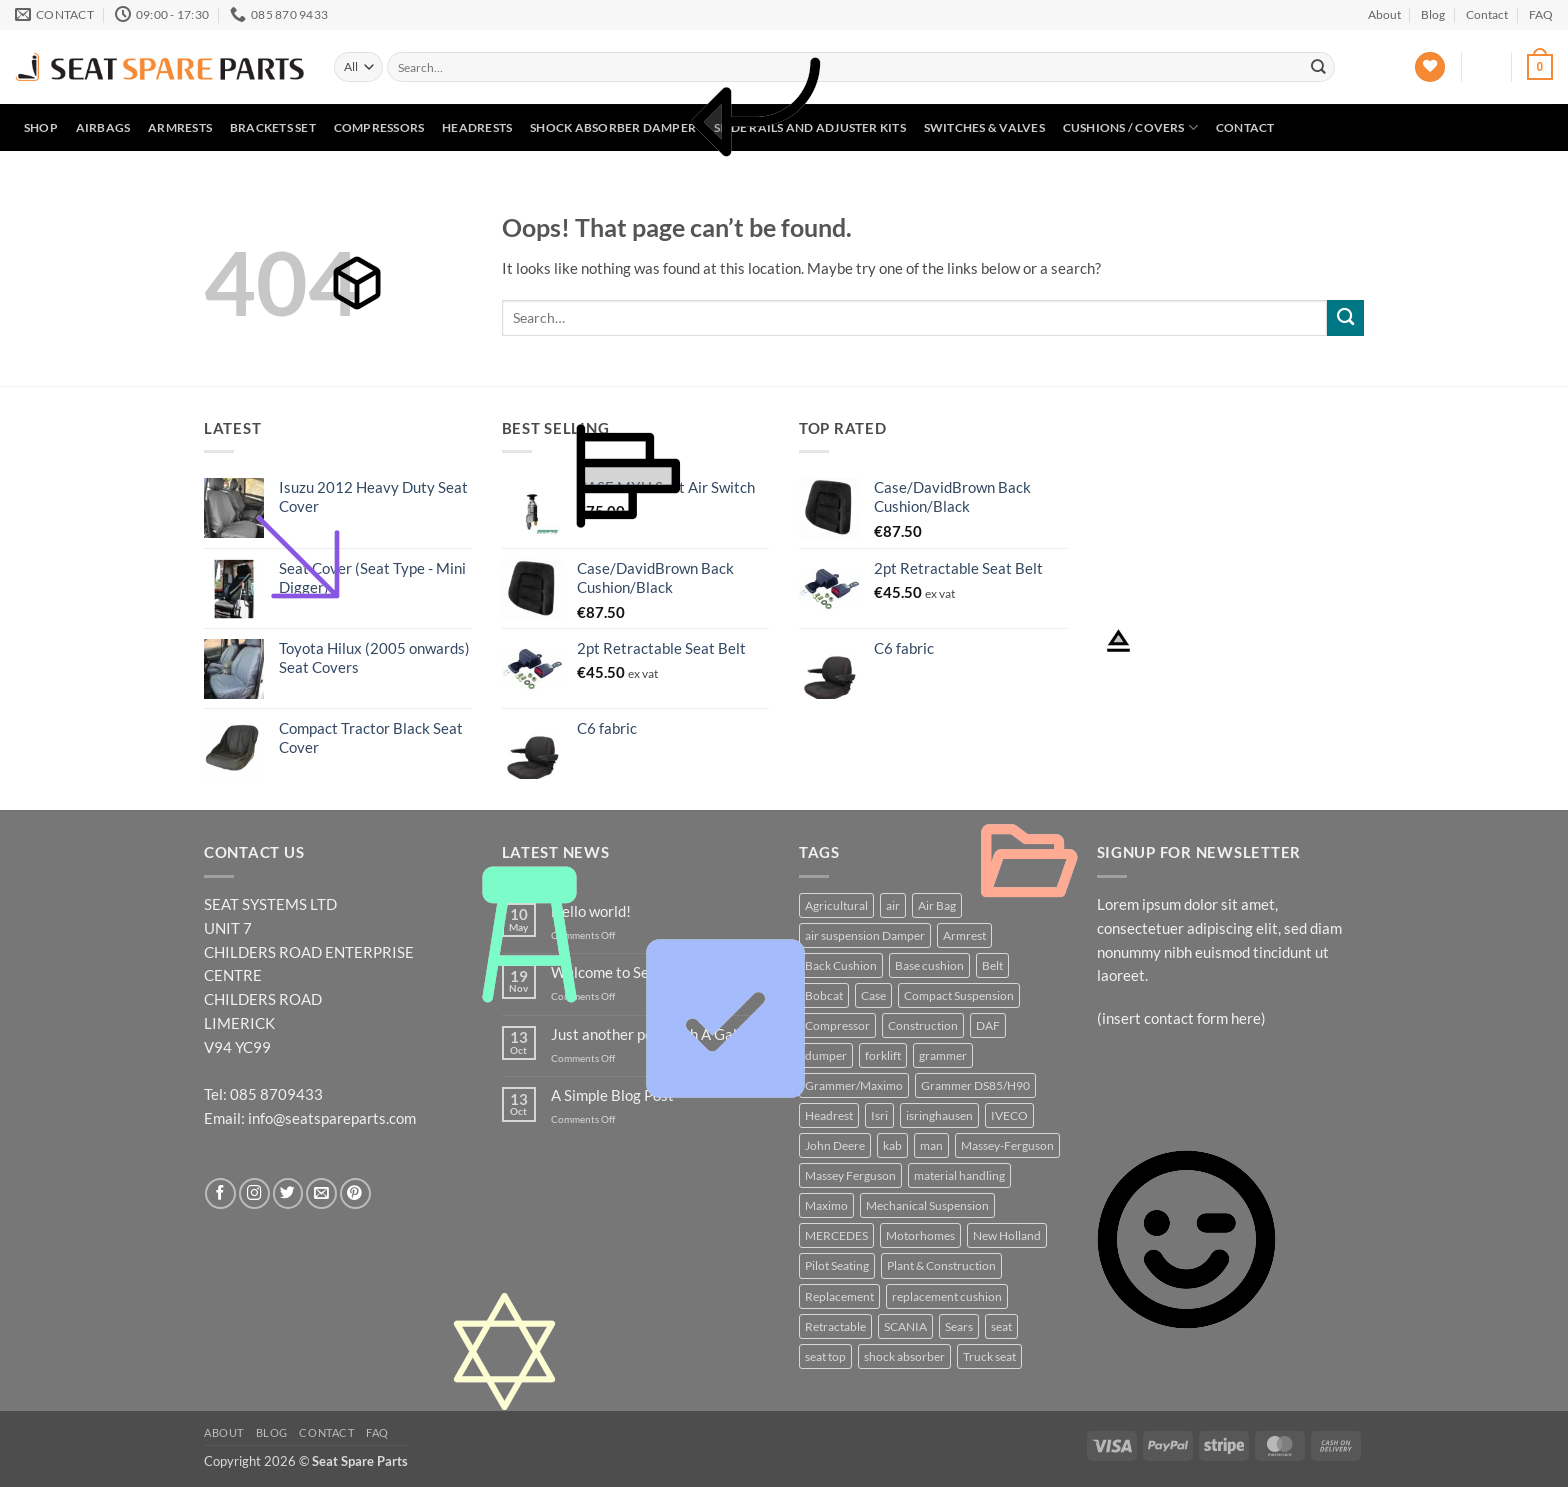 Image resolution: width=1568 pixels, height=1487 pixels. What do you see at coordinates (504, 1351) in the screenshot?
I see `indicates Jewish religious content or services` at bounding box center [504, 1351].